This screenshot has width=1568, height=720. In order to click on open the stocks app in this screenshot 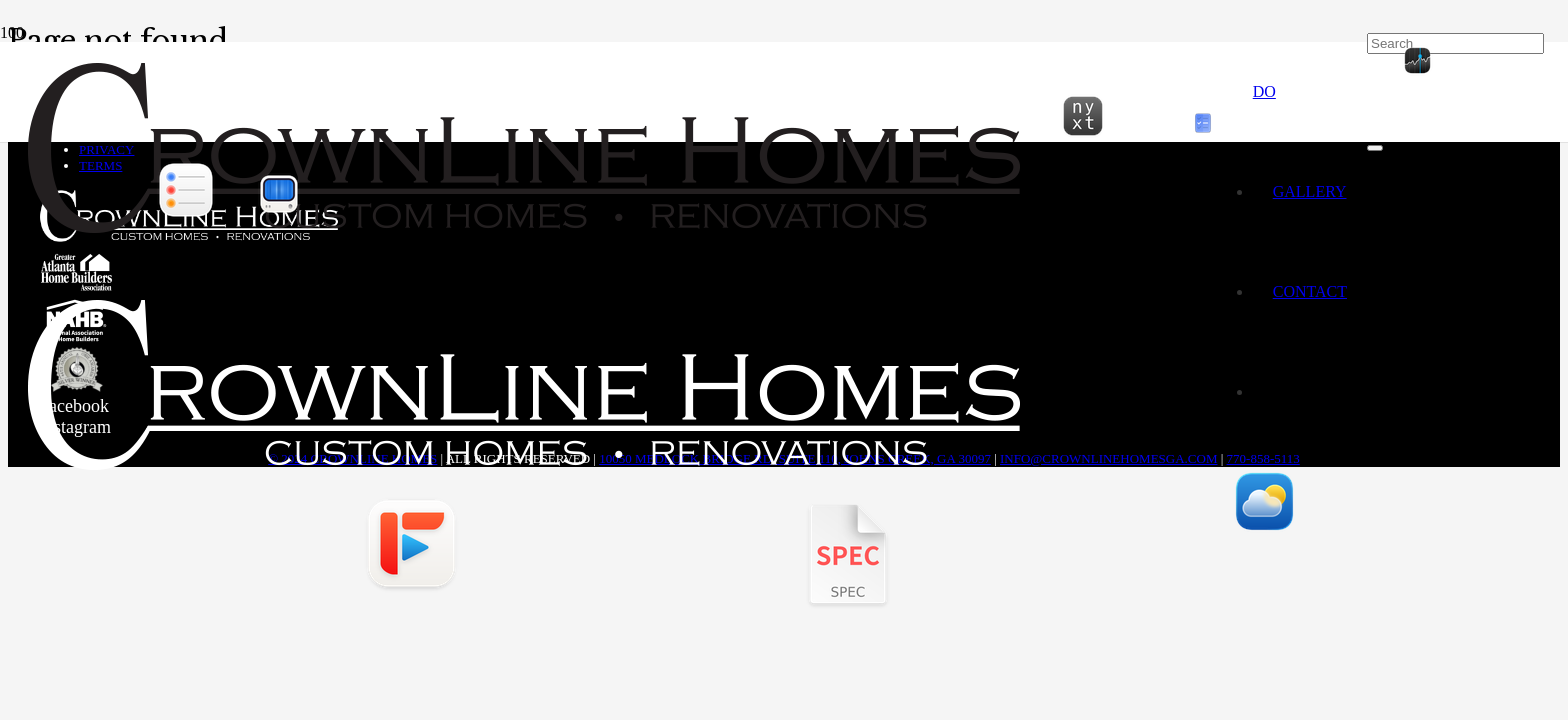, I will do `click(1417, 60)`.